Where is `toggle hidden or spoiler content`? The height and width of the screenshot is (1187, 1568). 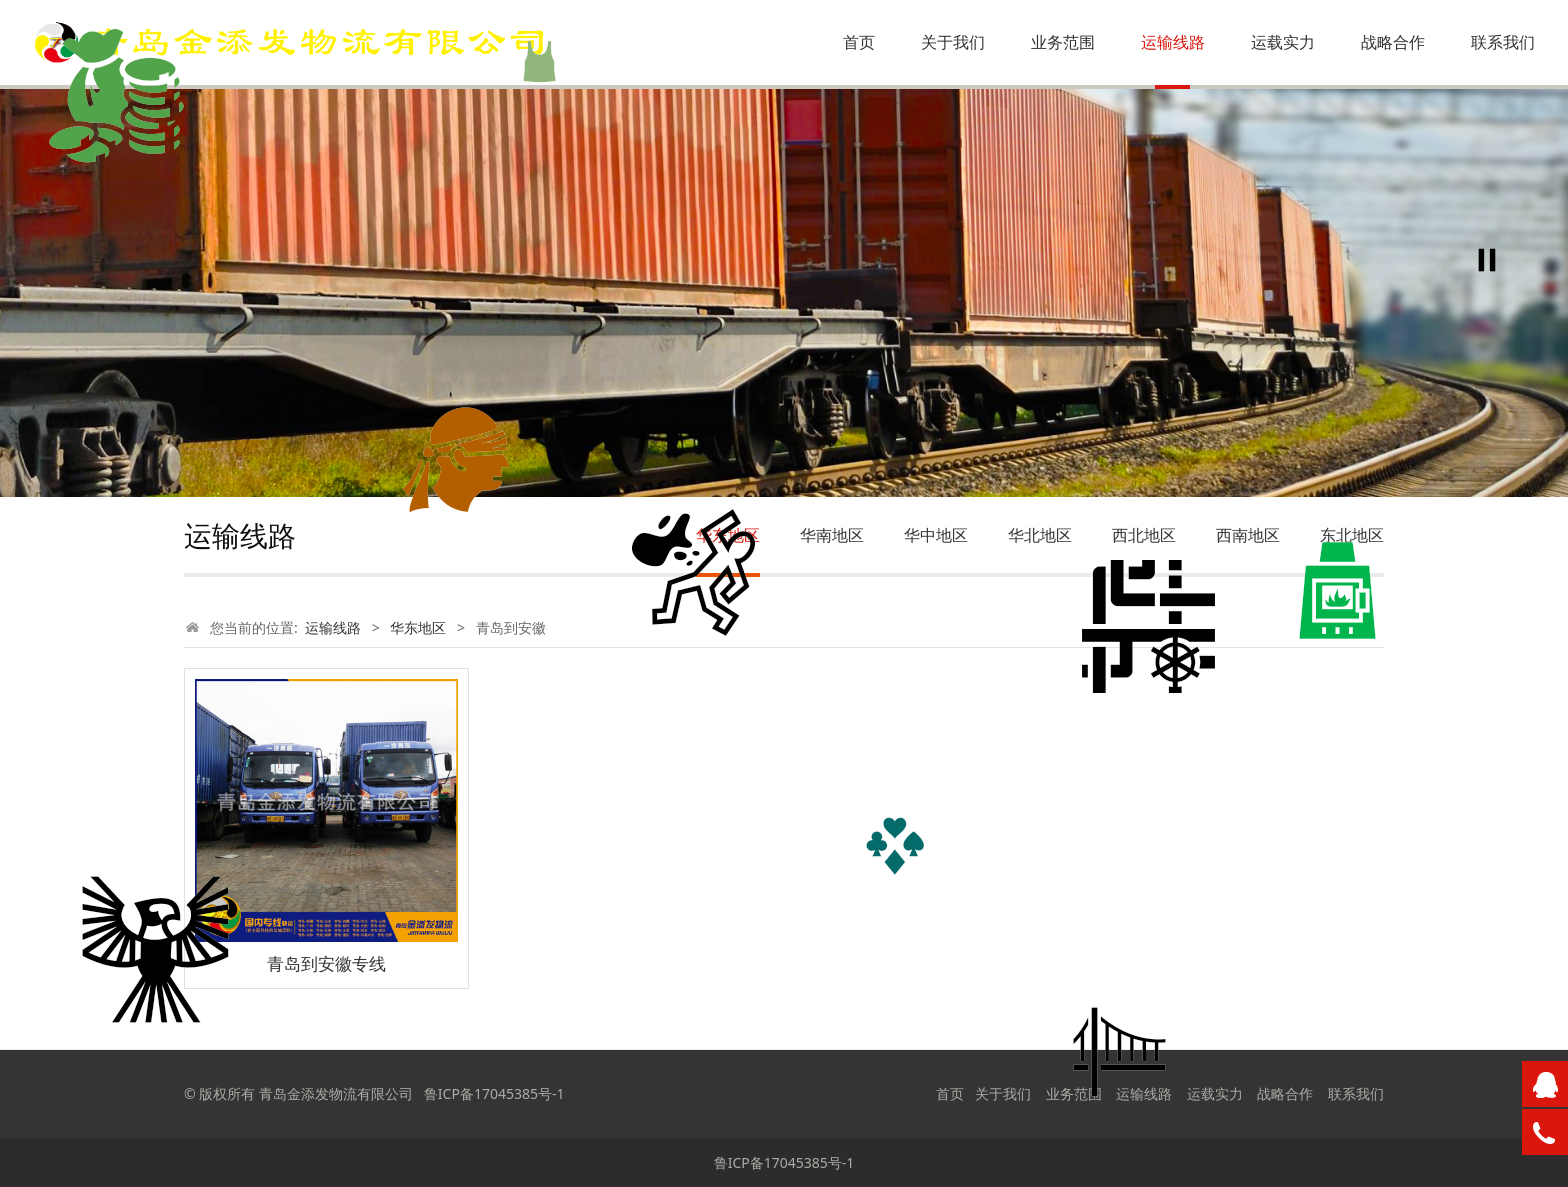
toggle hidden or spoiler content is located at coordinates (456, 460).